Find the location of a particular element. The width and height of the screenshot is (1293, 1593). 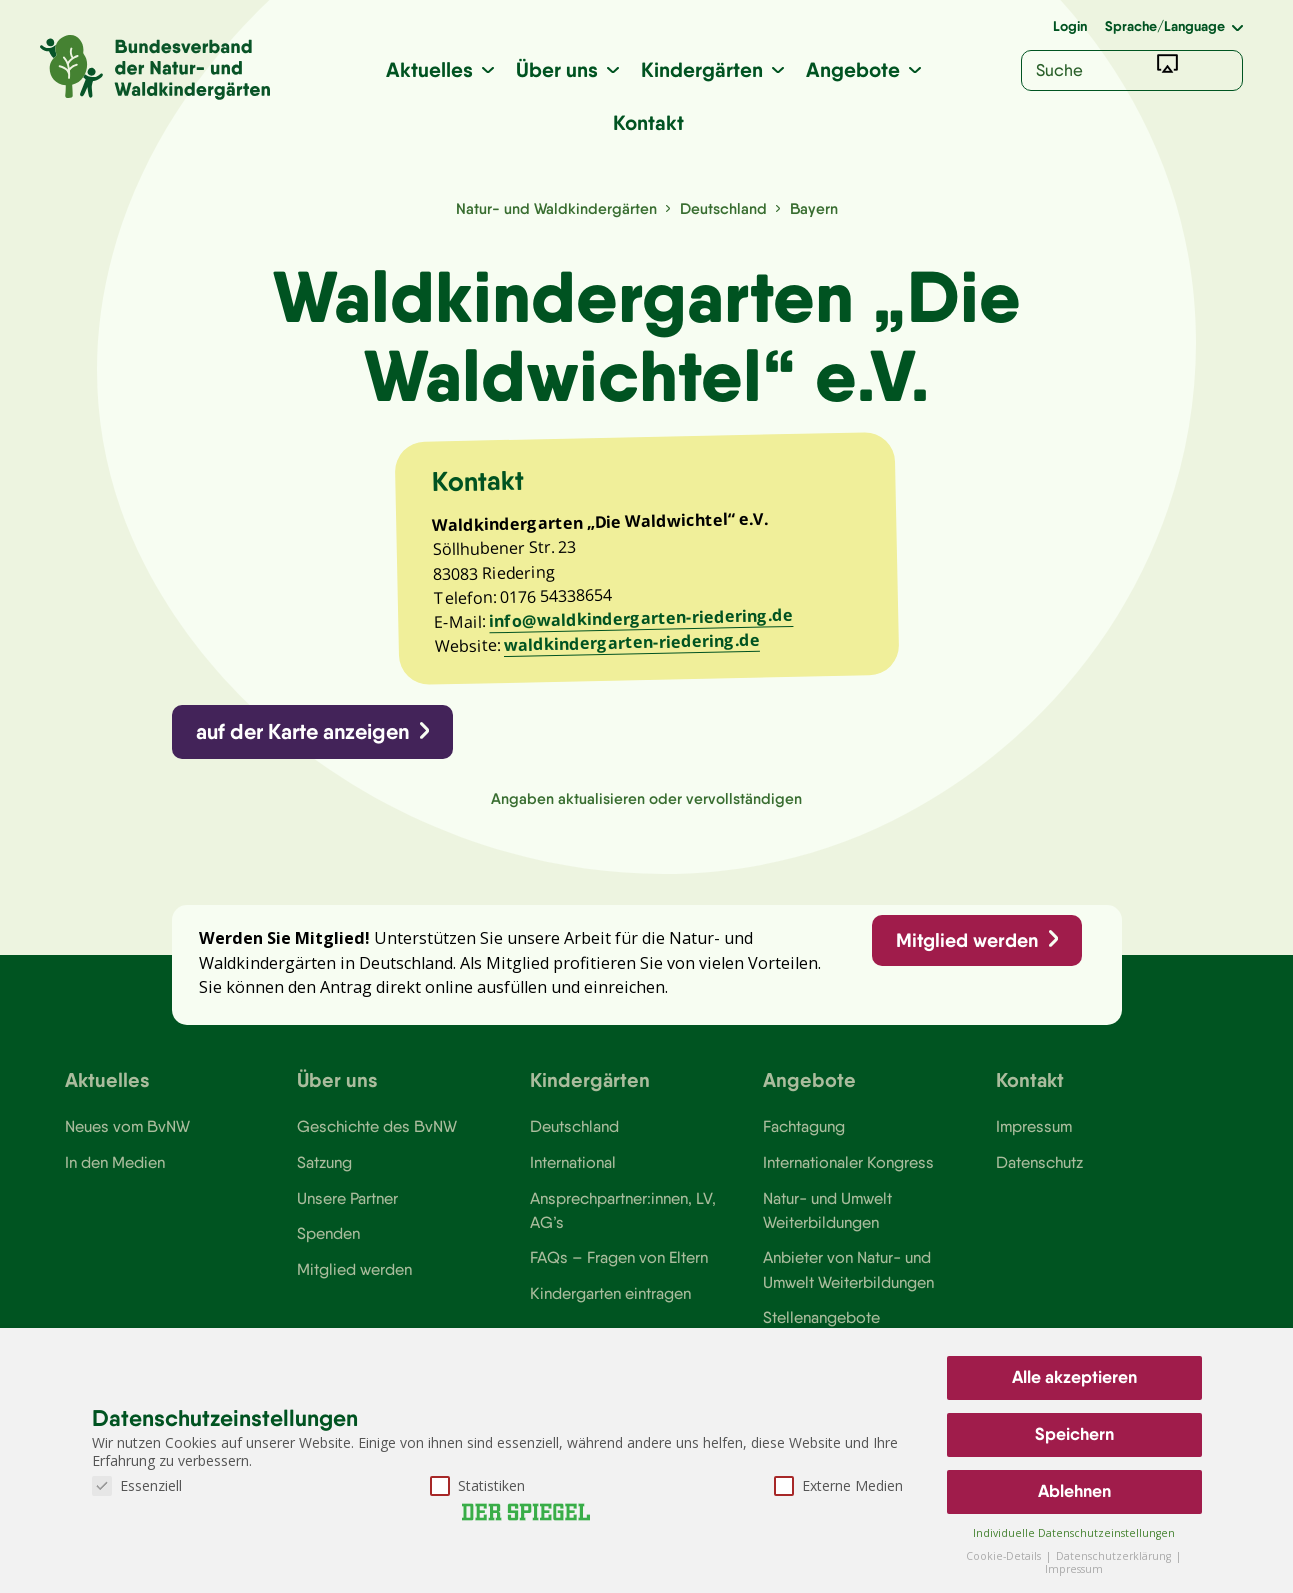

stream content to an external display via airplay is located at coordinates (1167, 63).